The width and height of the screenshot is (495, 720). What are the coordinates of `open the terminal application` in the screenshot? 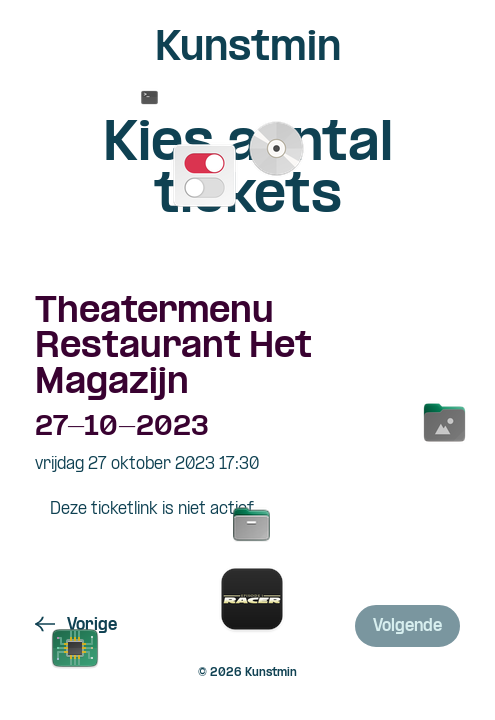 It's located at (149, 97).